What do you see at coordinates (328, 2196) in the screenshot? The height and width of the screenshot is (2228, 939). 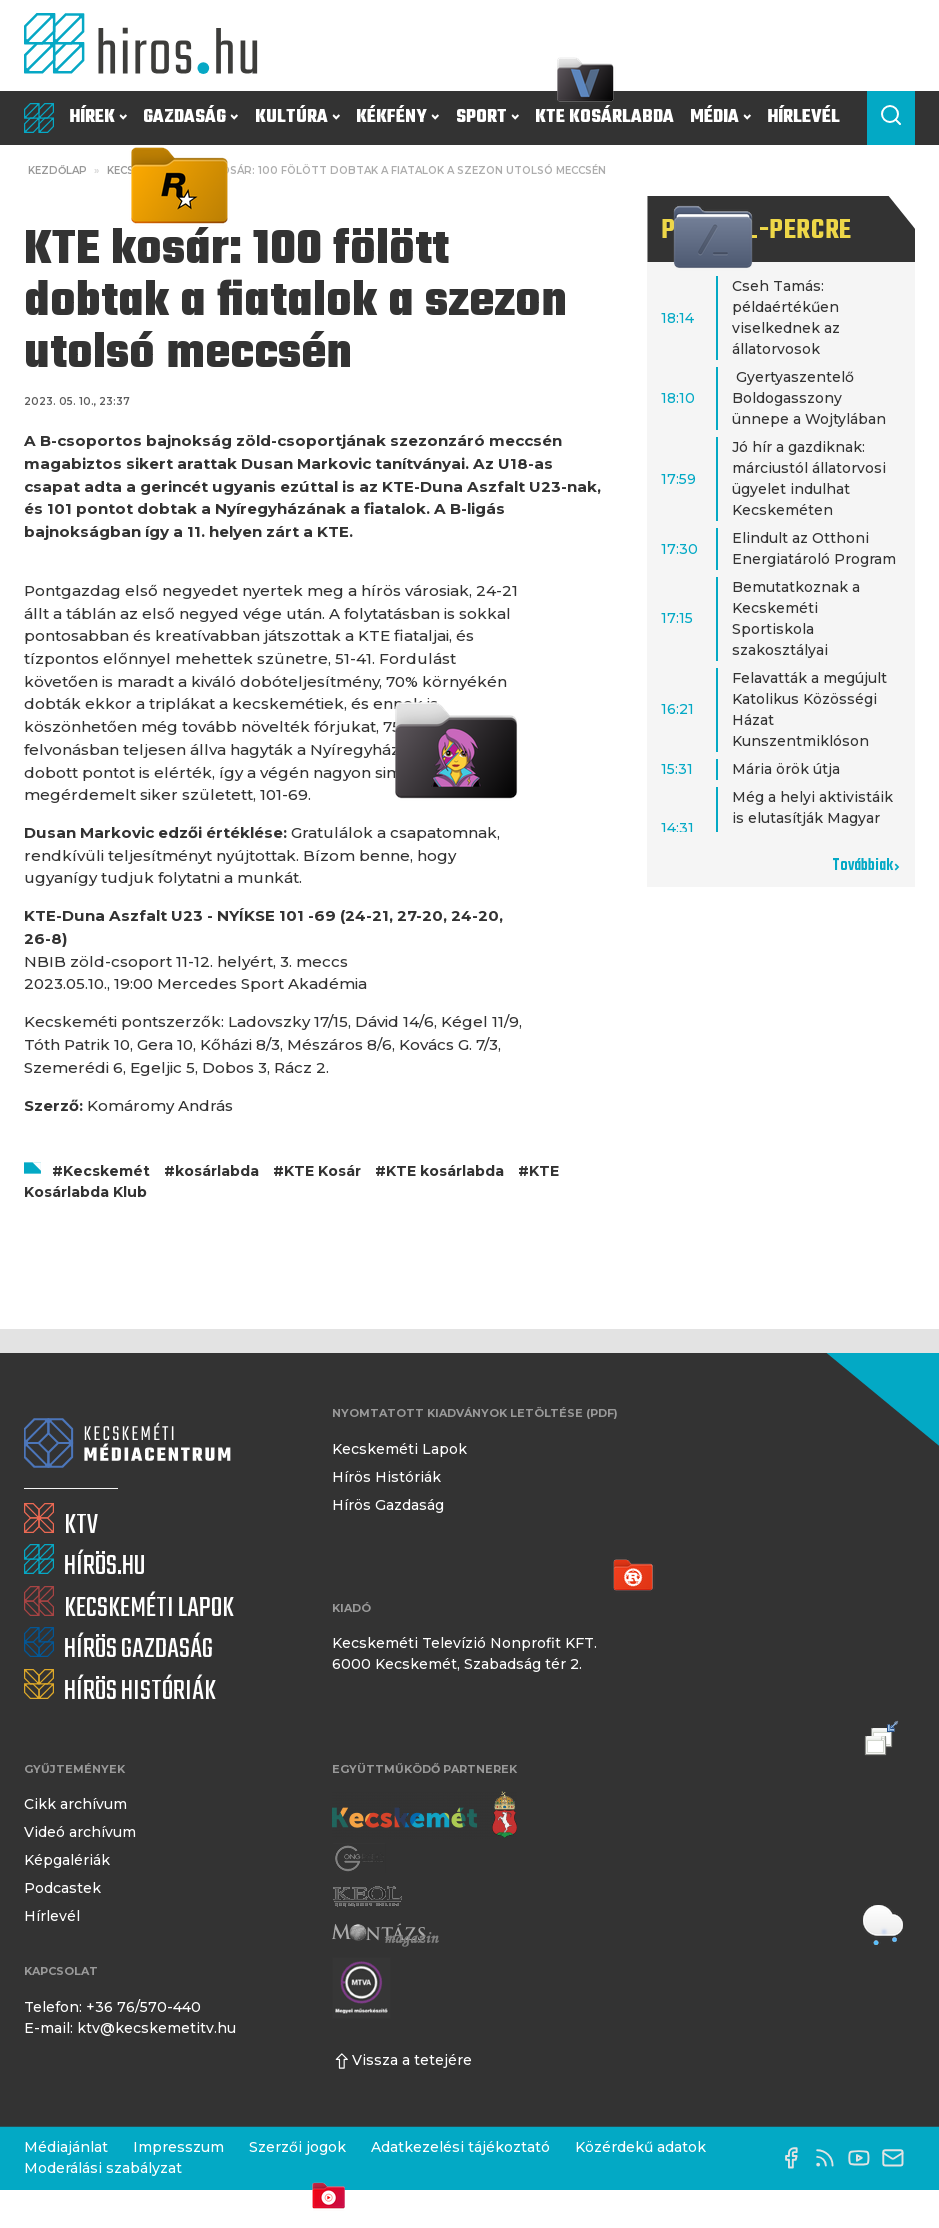 I see `open folder containing youtube music files` at bounding box center [328, 2196].